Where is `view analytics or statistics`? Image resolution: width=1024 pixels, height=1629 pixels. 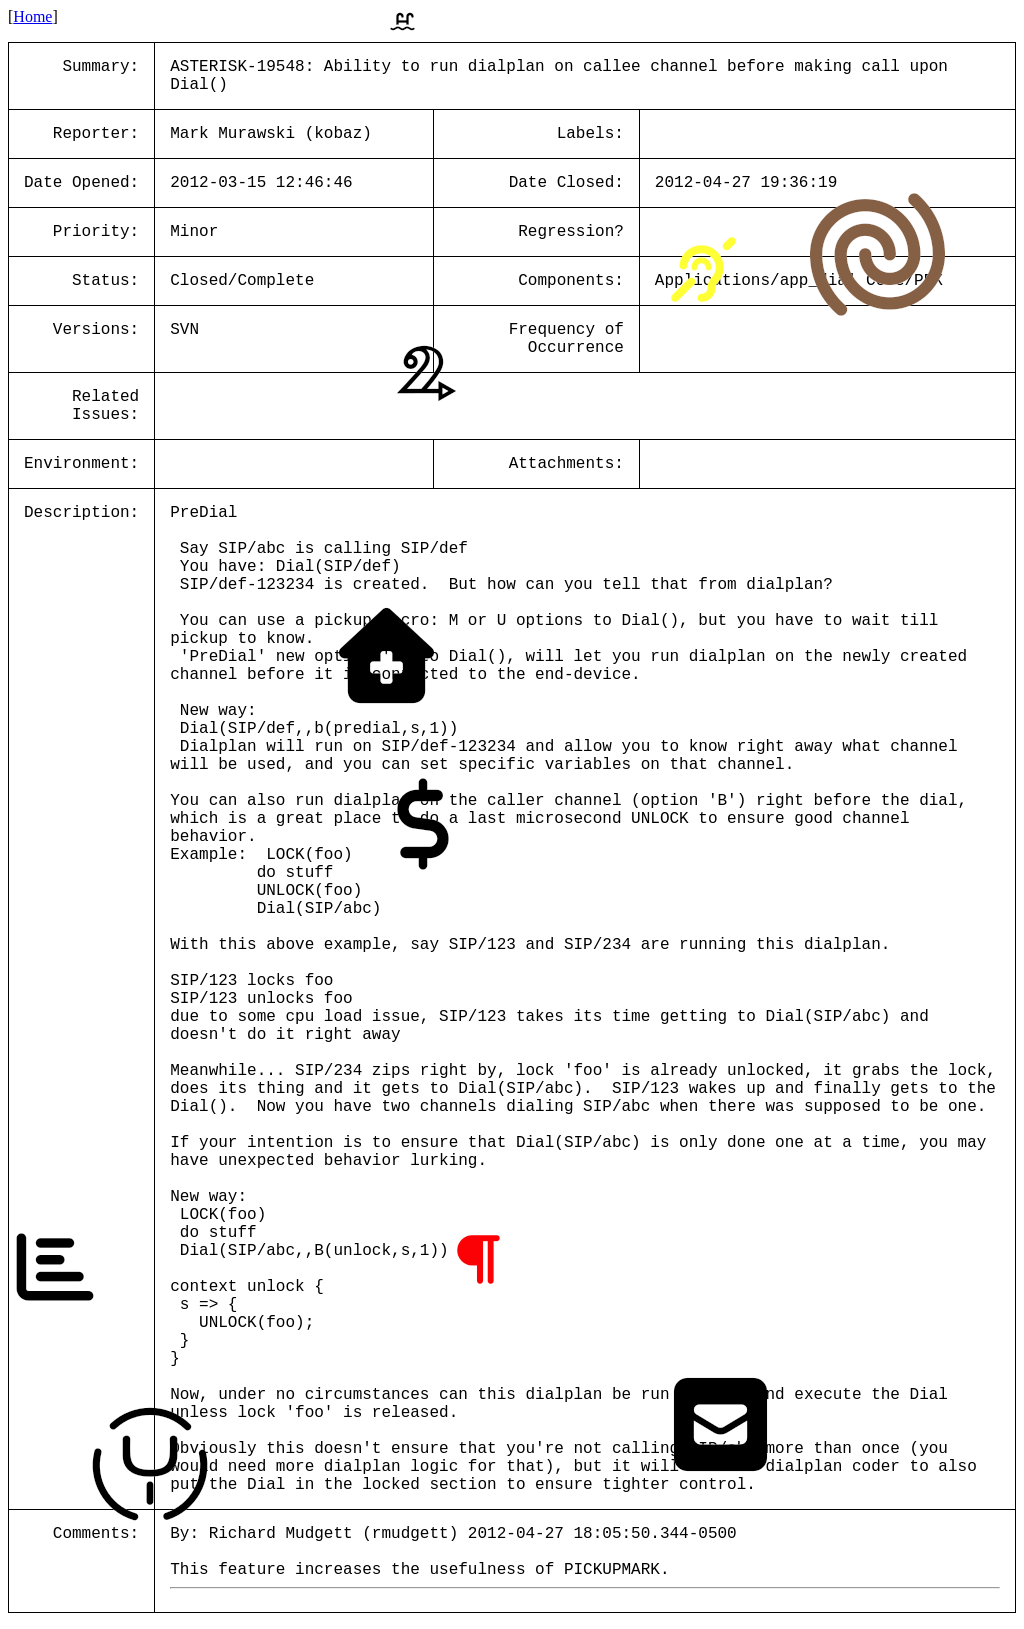
view analytics or statistics is located at coordinates (55, 1267).